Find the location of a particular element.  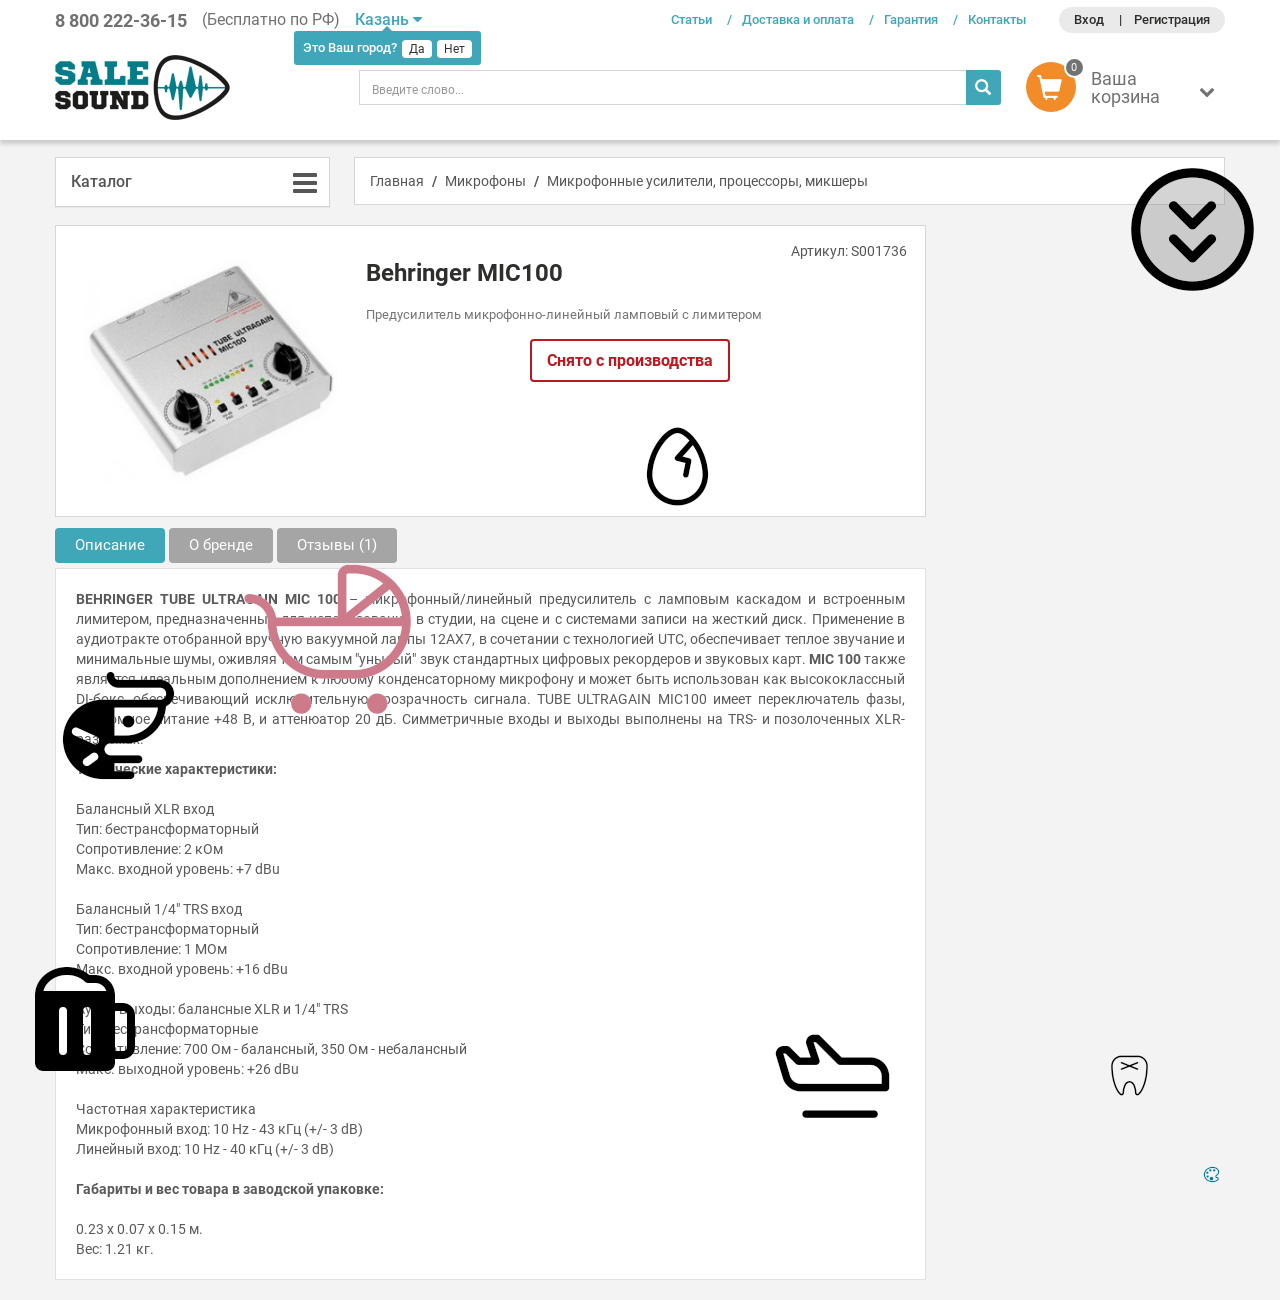

access bar or brewery locations is located at coordinates (79, 1023).